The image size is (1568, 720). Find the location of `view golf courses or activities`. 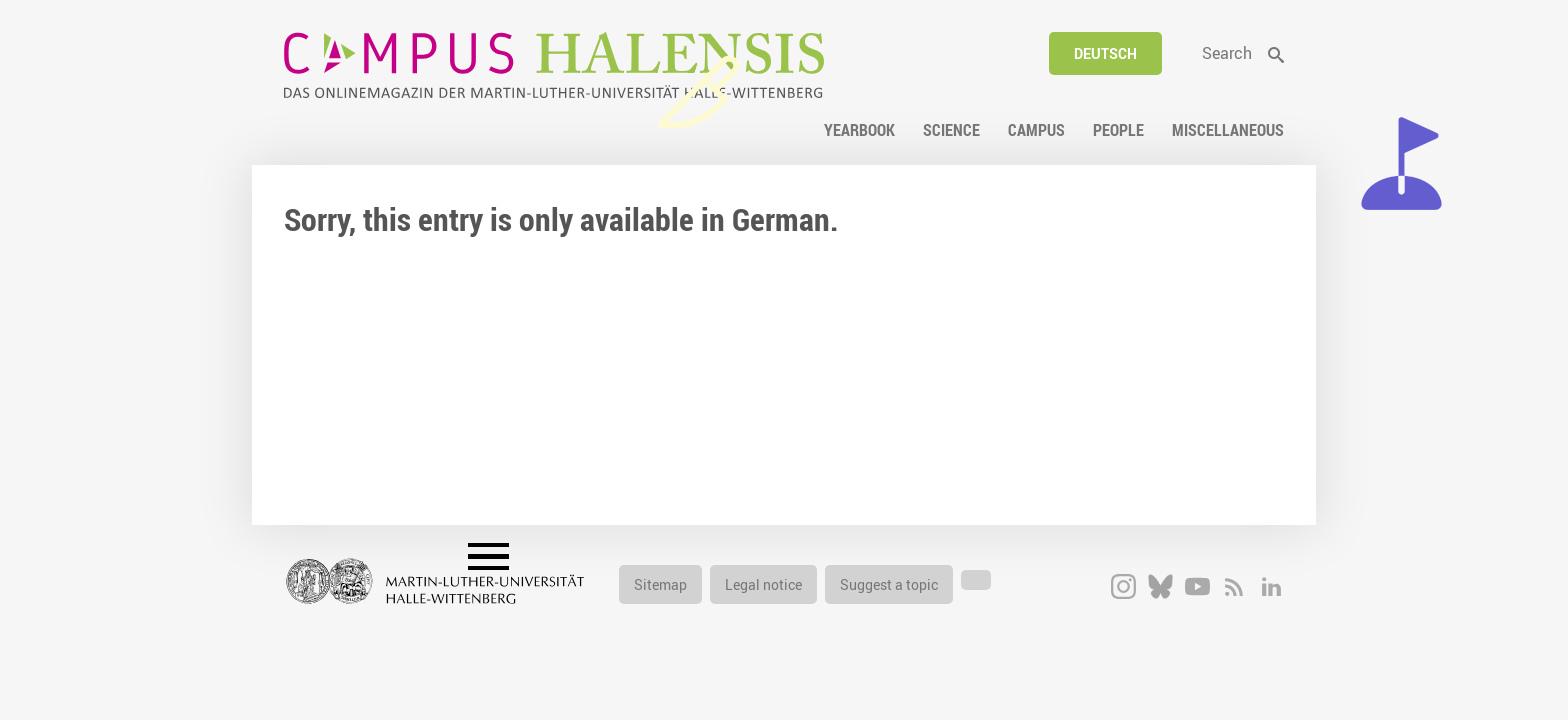

view golf courses or activities is located at coordinates (1401, 163).